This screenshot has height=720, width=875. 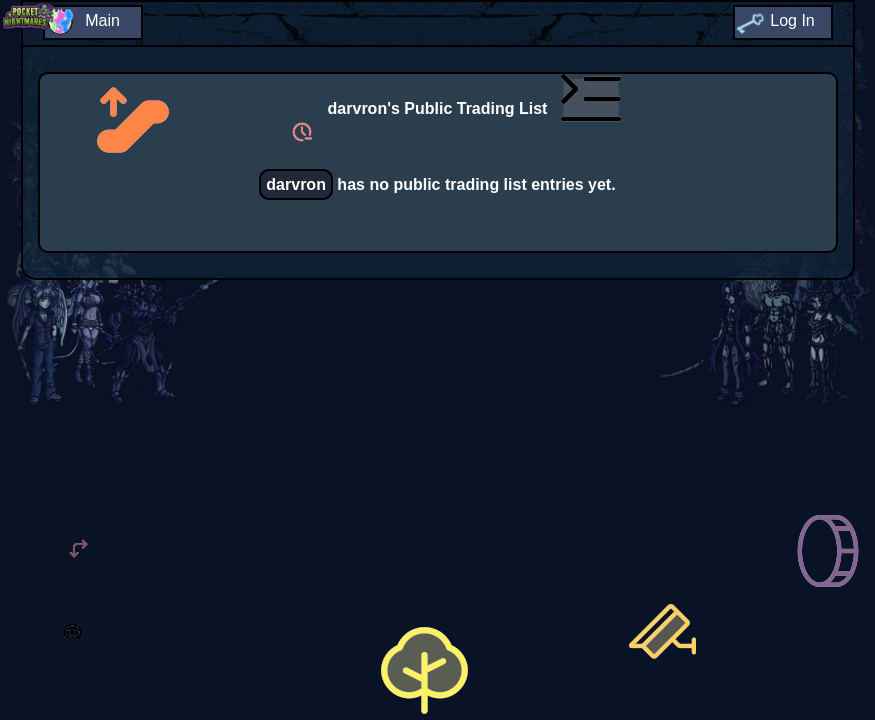 I want to click on access security camera settings, so click(x=662, y=635).